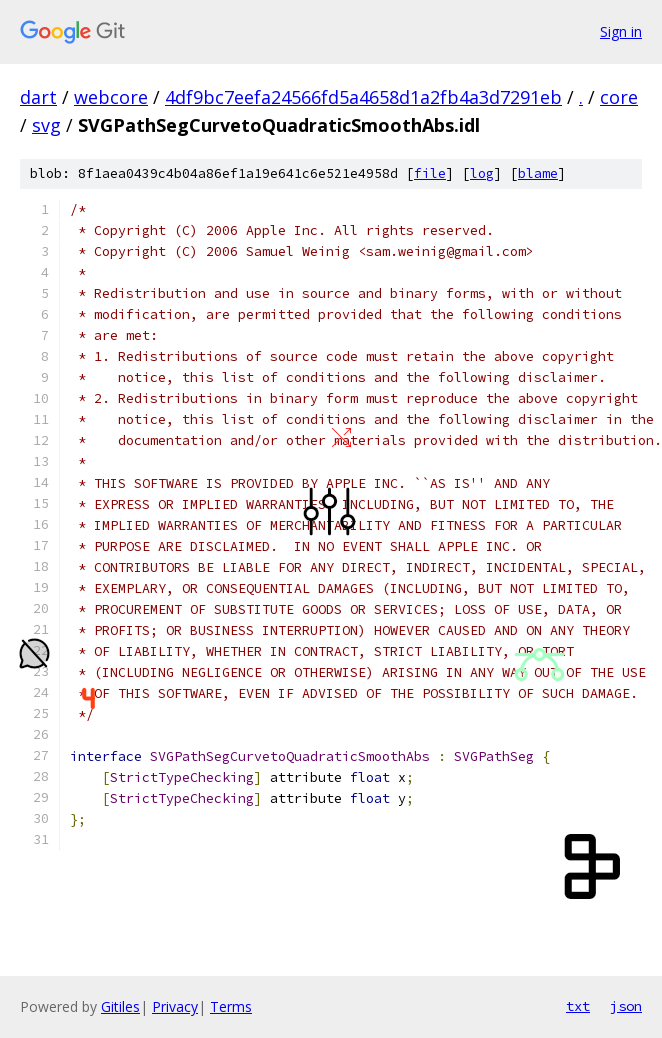 The width and height of the screenshot is (662, 1038). I want to click on adjust settings or preferences, so click(329, 511).